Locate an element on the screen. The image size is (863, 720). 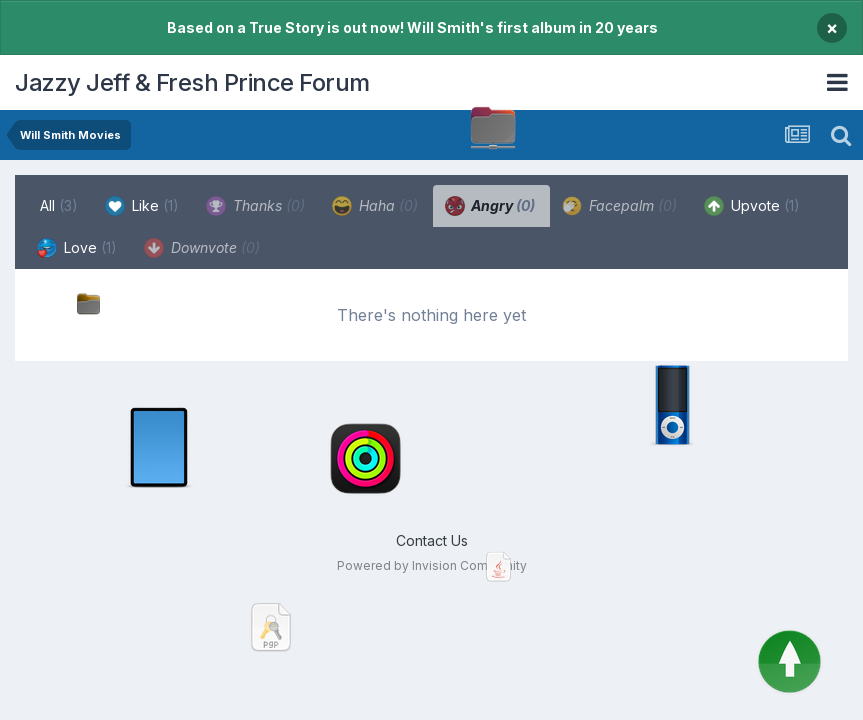
a PGP encryption key file is located at coordinates (271, 627).